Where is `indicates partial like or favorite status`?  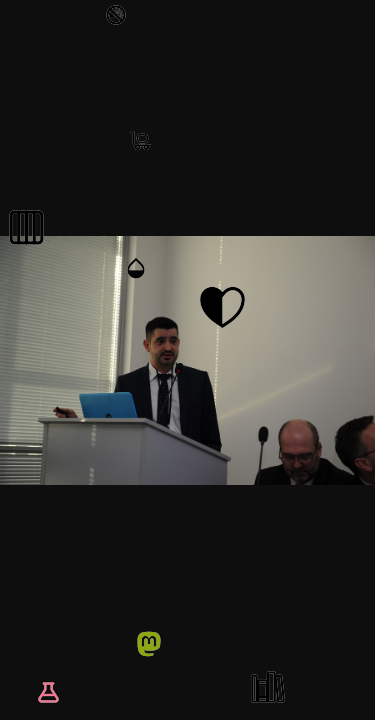 indicates partial like or favorite status is located at coordinates (222, 307).